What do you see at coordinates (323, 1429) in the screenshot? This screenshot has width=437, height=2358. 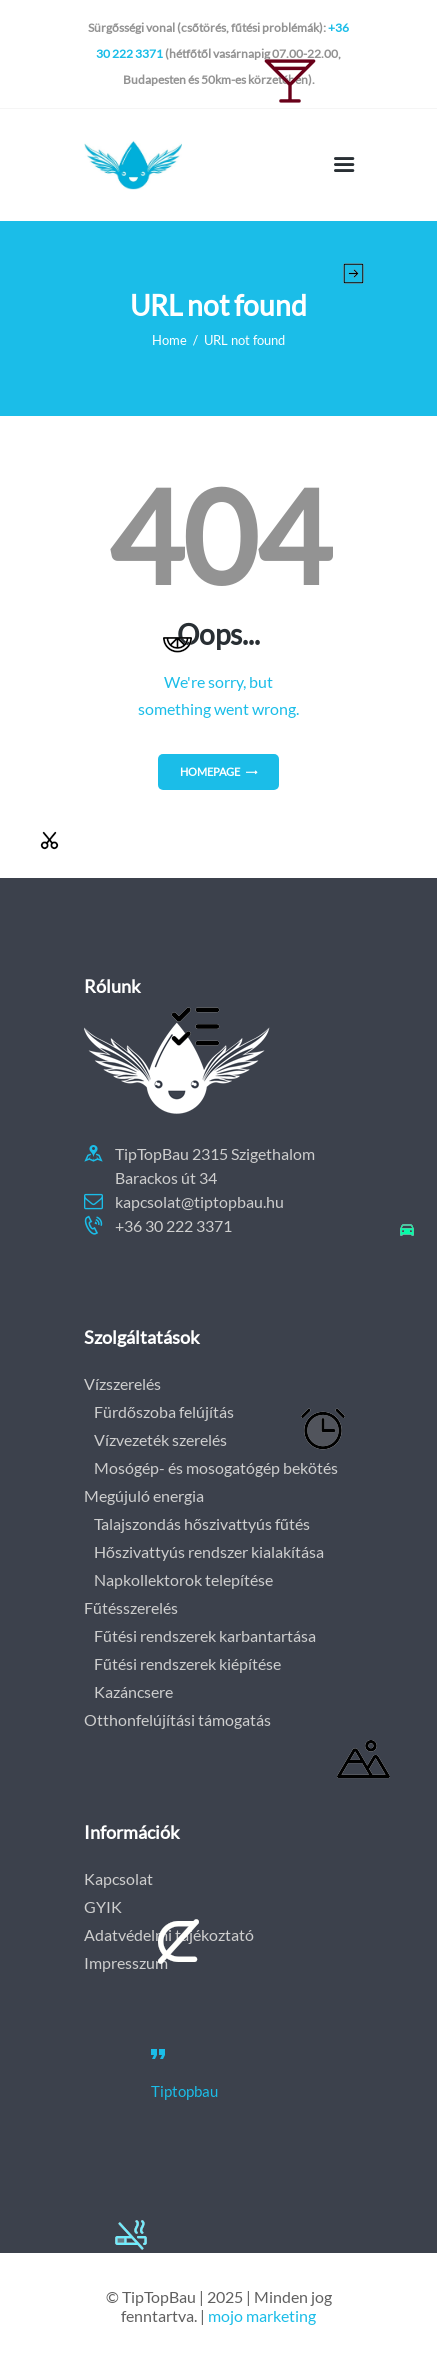 I see `set an alarm or timer` at bounding box center [323, 1429].